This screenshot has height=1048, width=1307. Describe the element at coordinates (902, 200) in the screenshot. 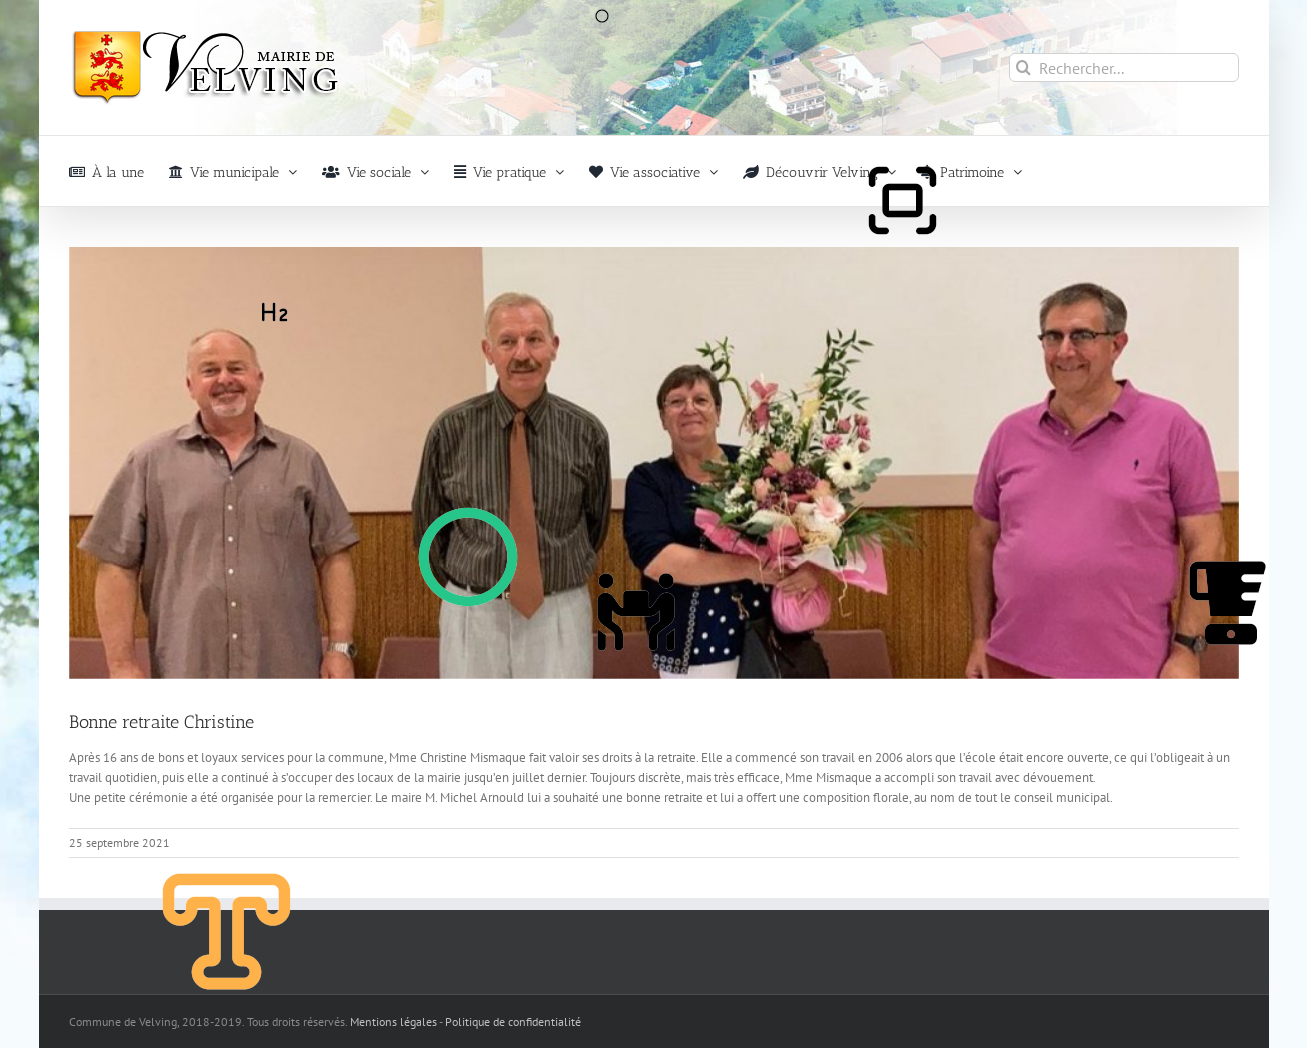

I see `expand content to fullscreen mode` at that location.